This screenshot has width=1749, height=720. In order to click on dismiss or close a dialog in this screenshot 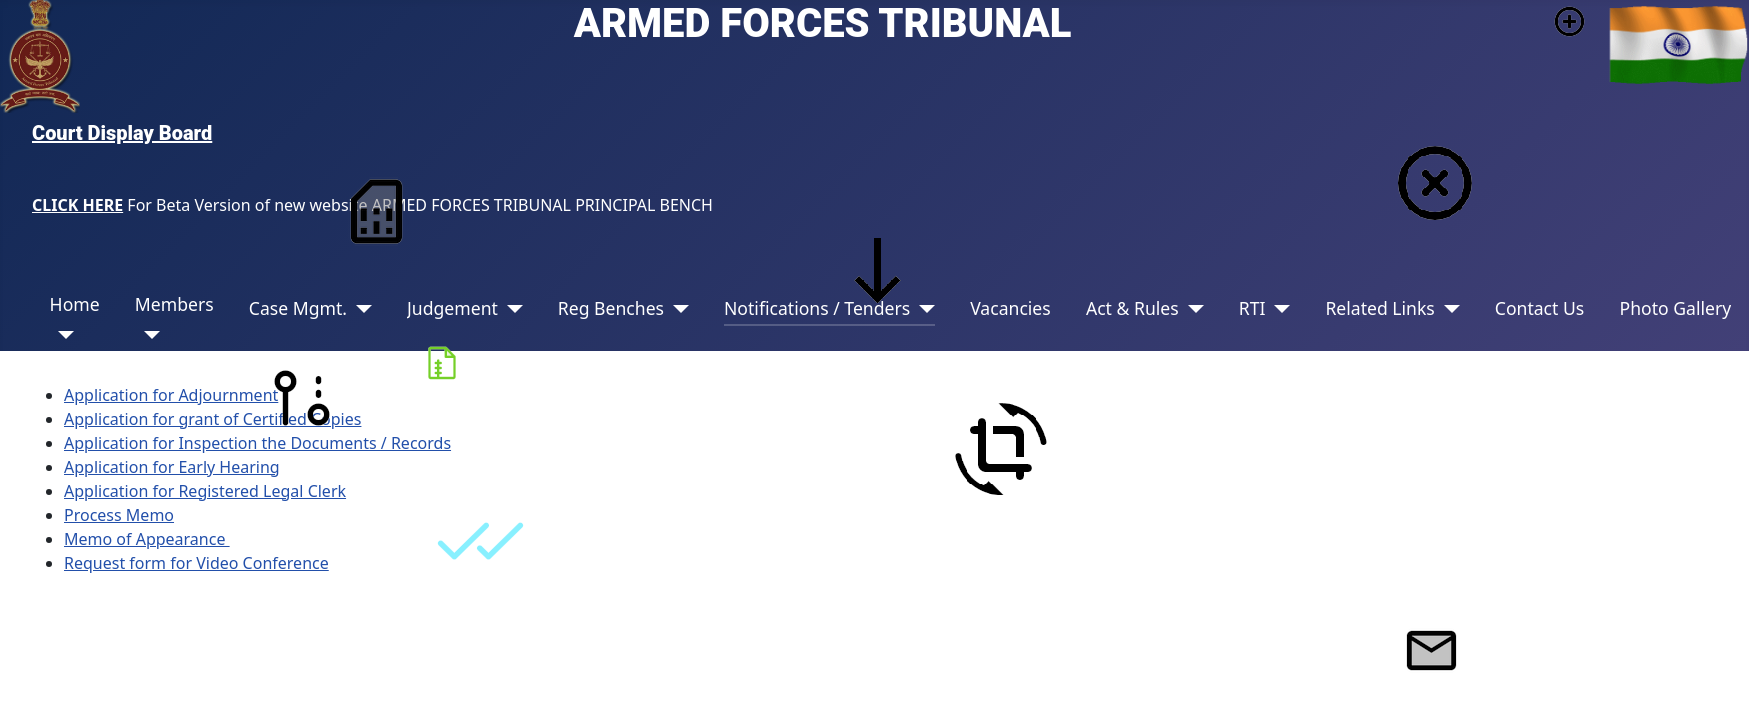, I will do `click(1435, 183)`.